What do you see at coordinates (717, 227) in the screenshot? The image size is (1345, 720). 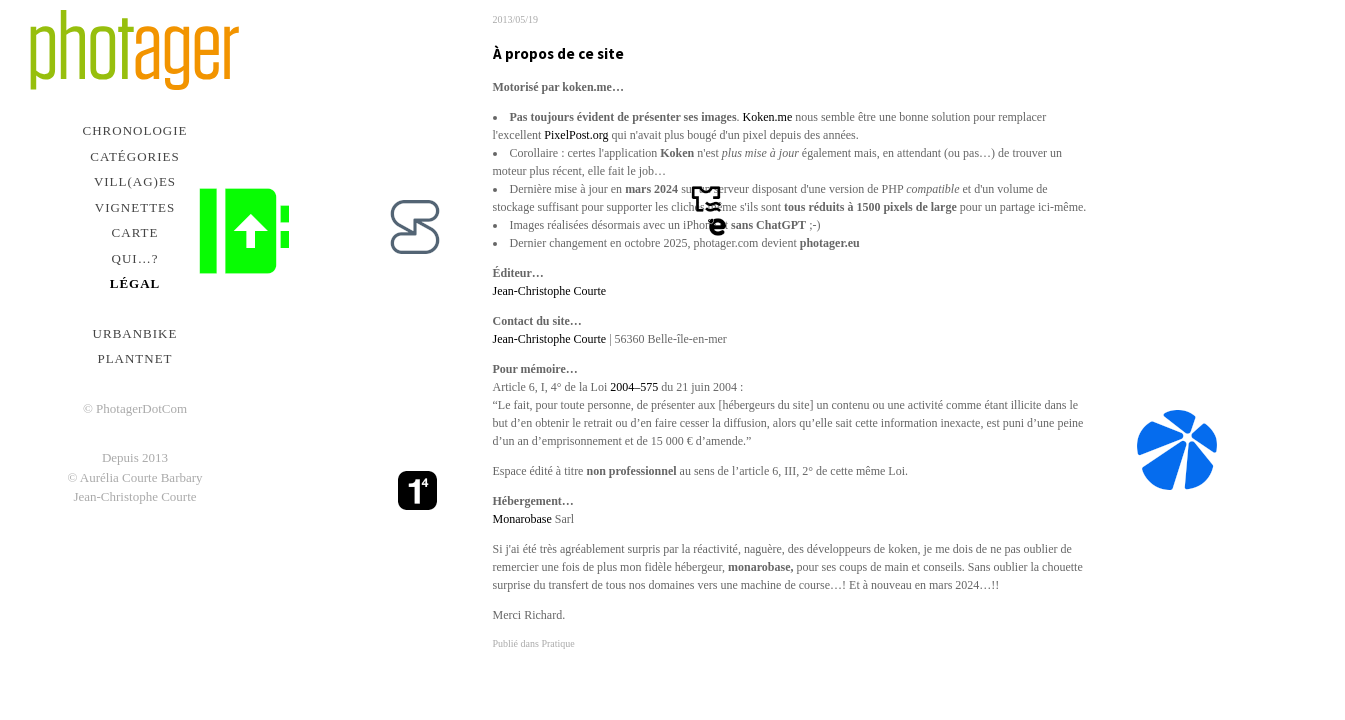 I see `open the ente app` at bounding box center [717, 227].